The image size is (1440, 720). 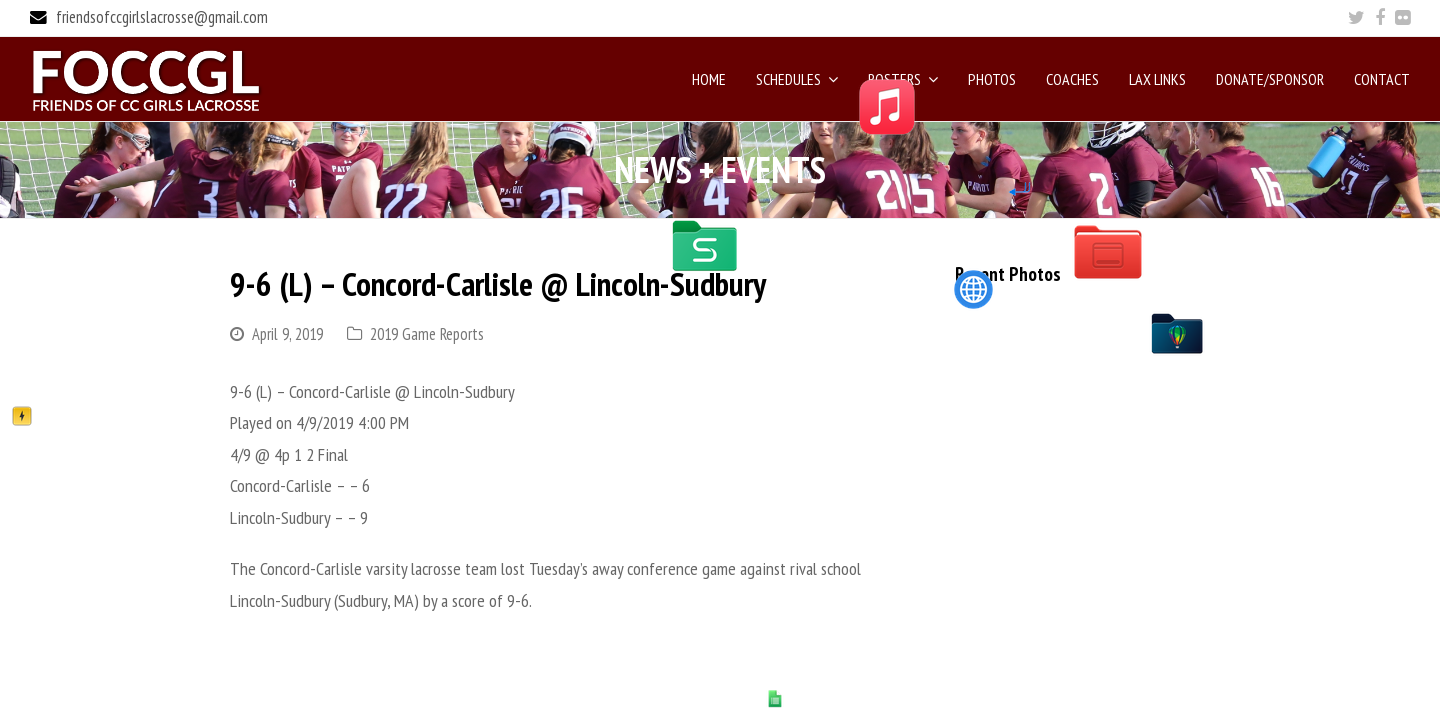 I want to click on open CorelDRAW project files folder, so click(x=1177, y=335).